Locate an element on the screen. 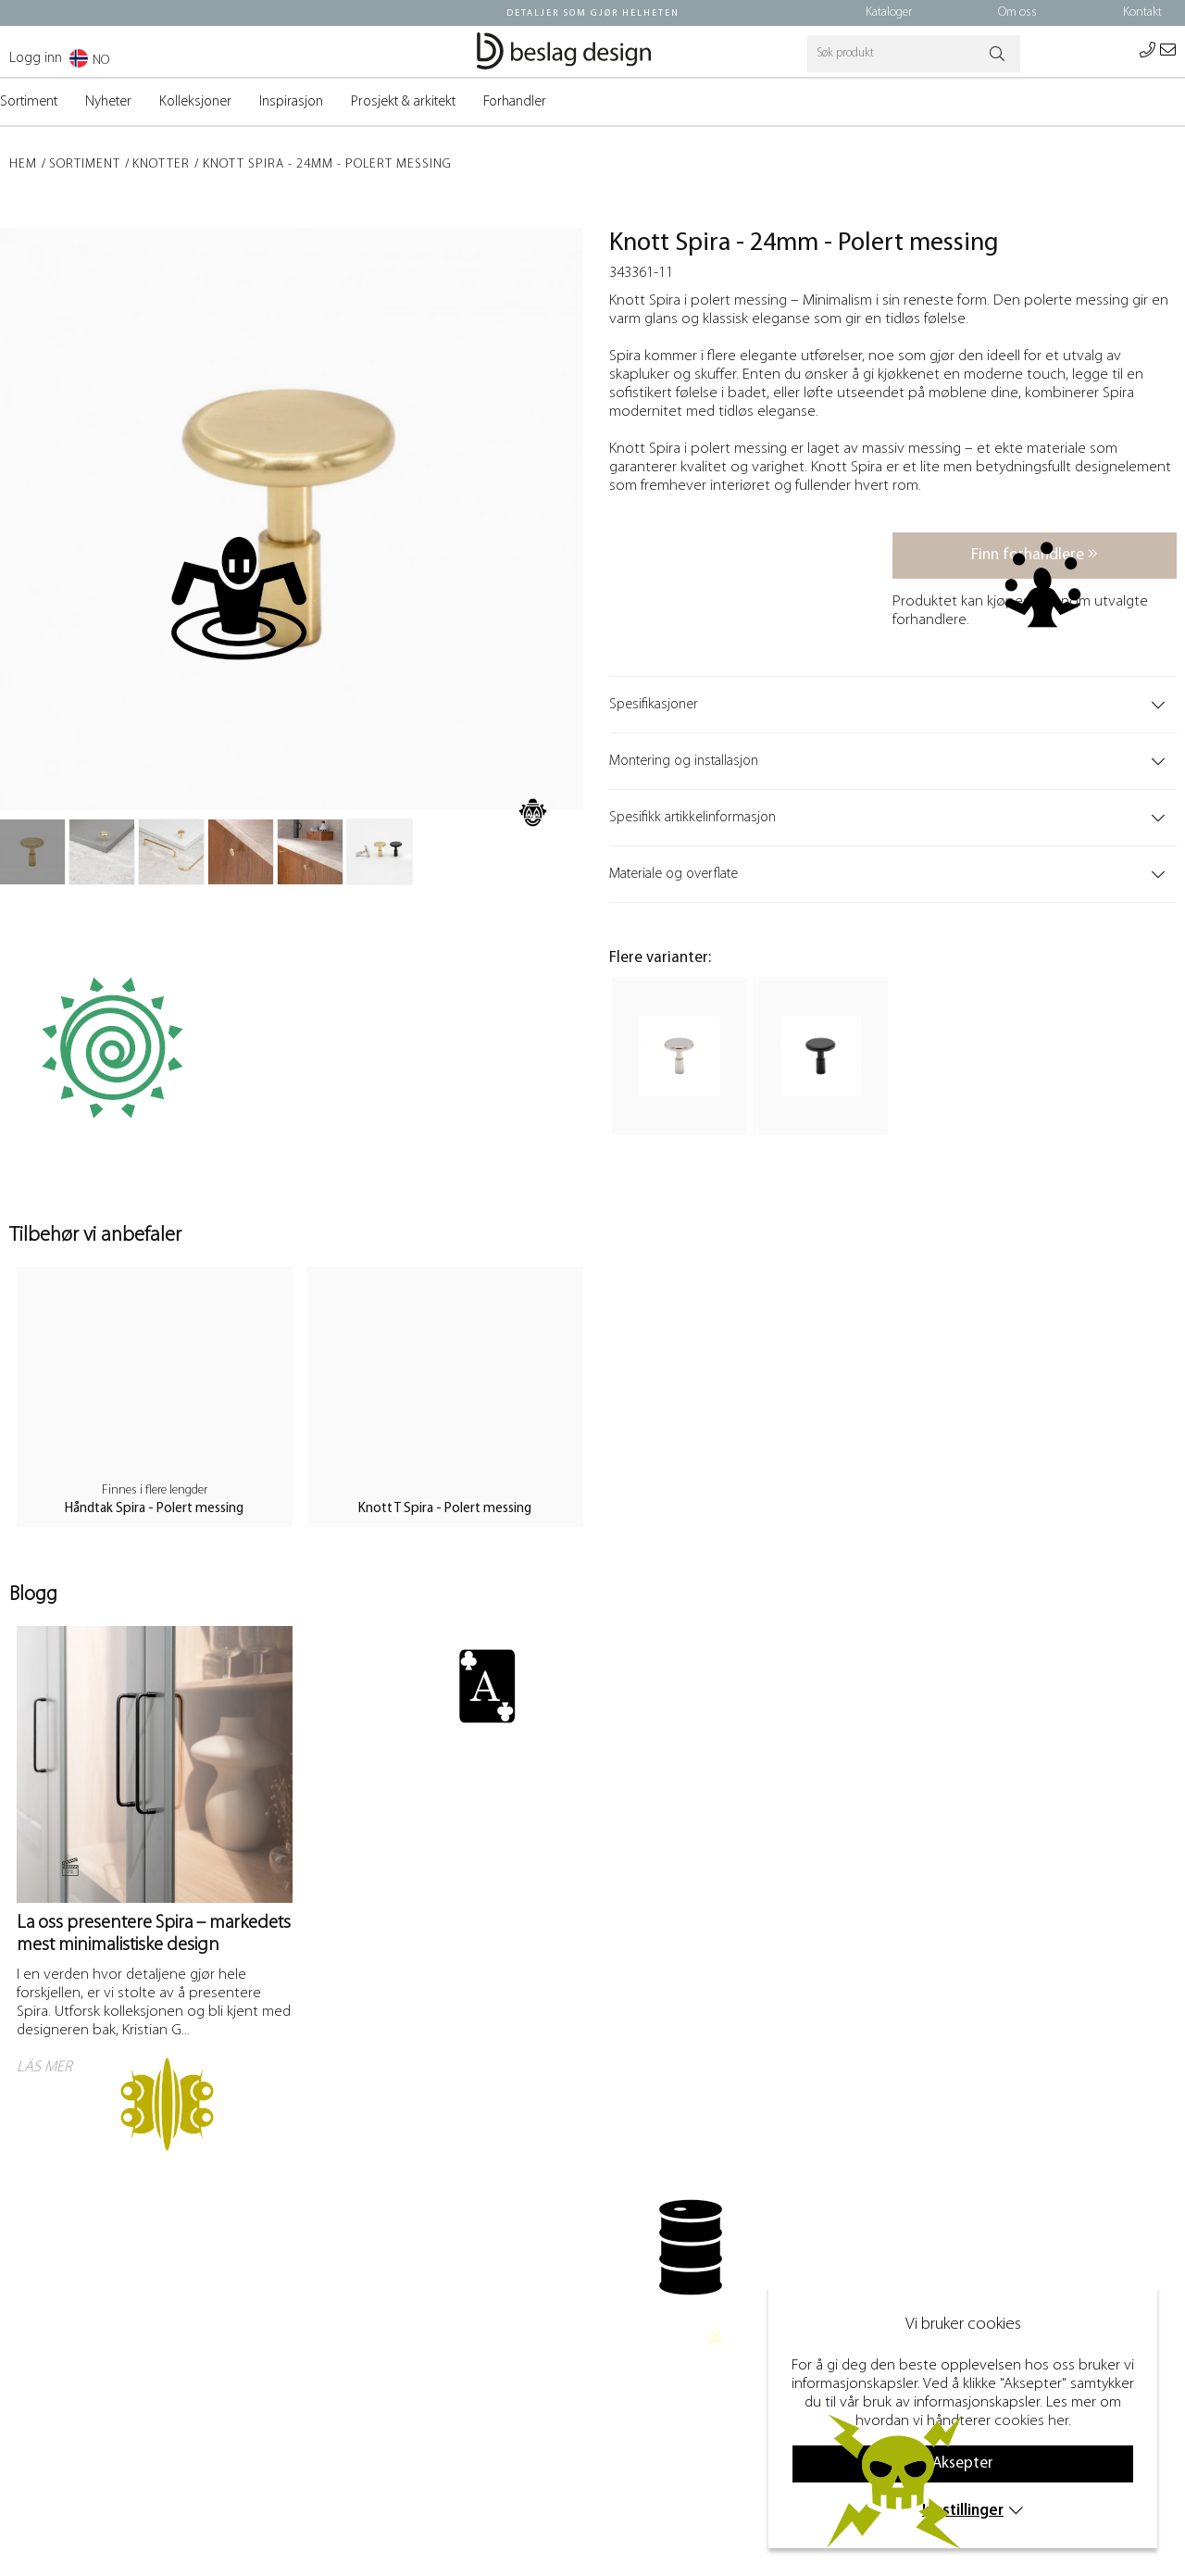  indicates a powerful attack or special ability is located at coordinates (893, 2481).